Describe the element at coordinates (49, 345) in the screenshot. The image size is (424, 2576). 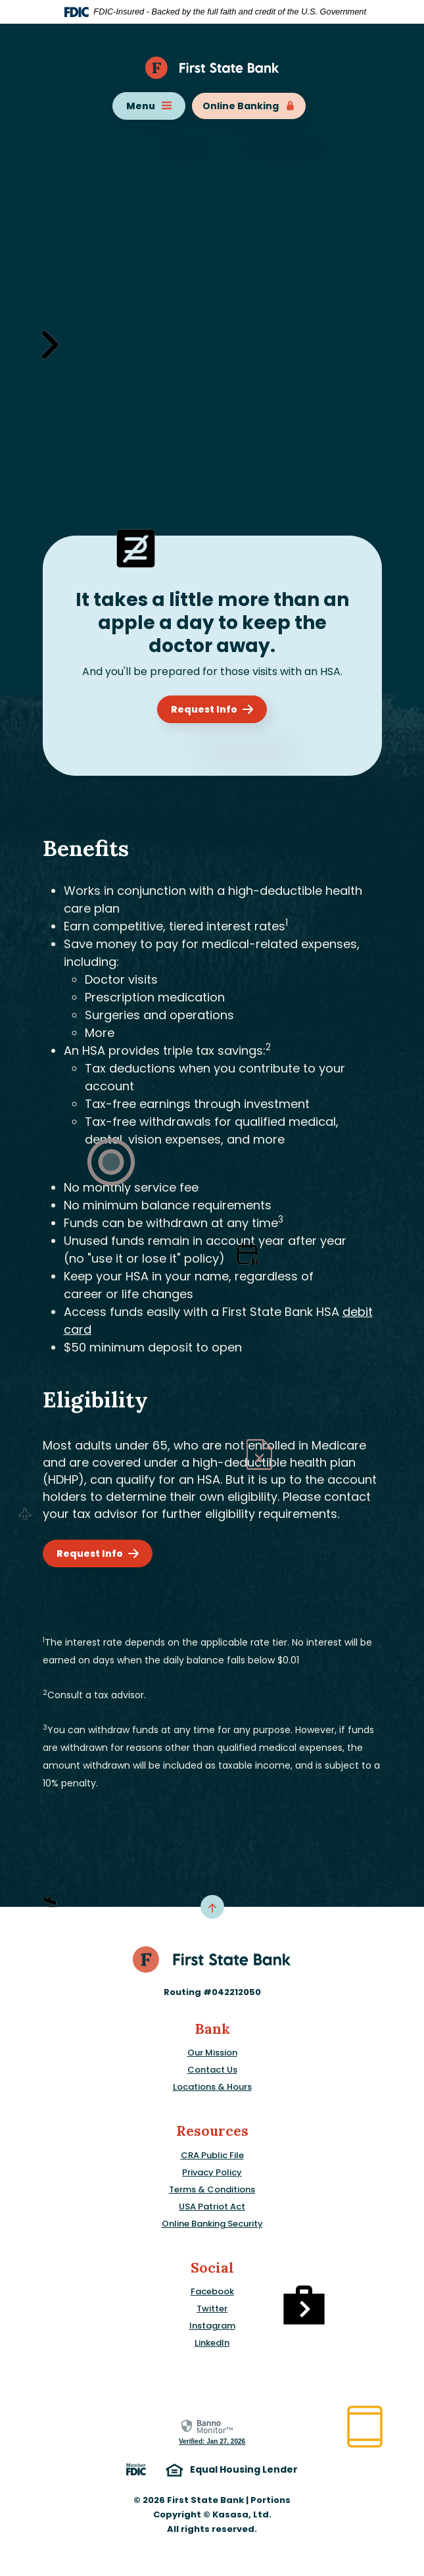
I see `go to the next item or page` at that location.